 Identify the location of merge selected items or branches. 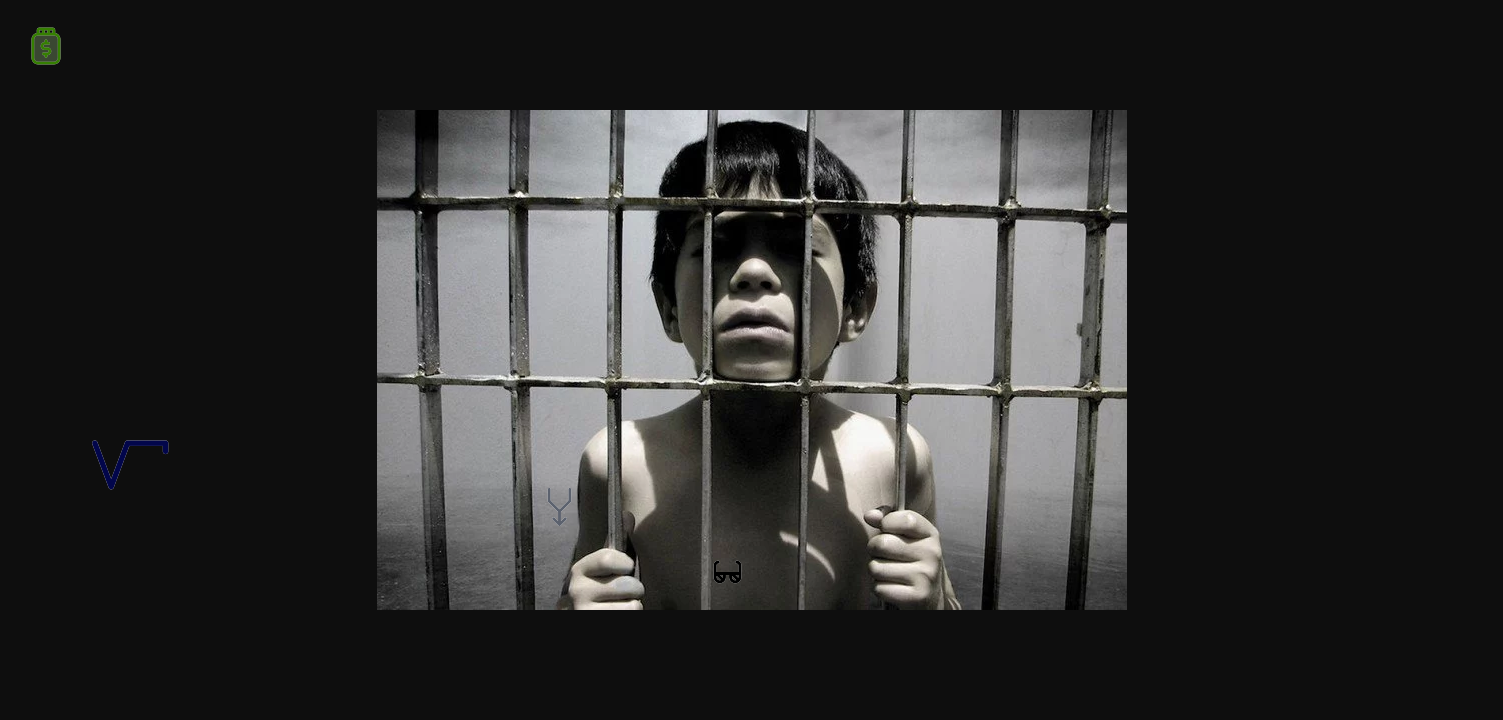
(559, 505).